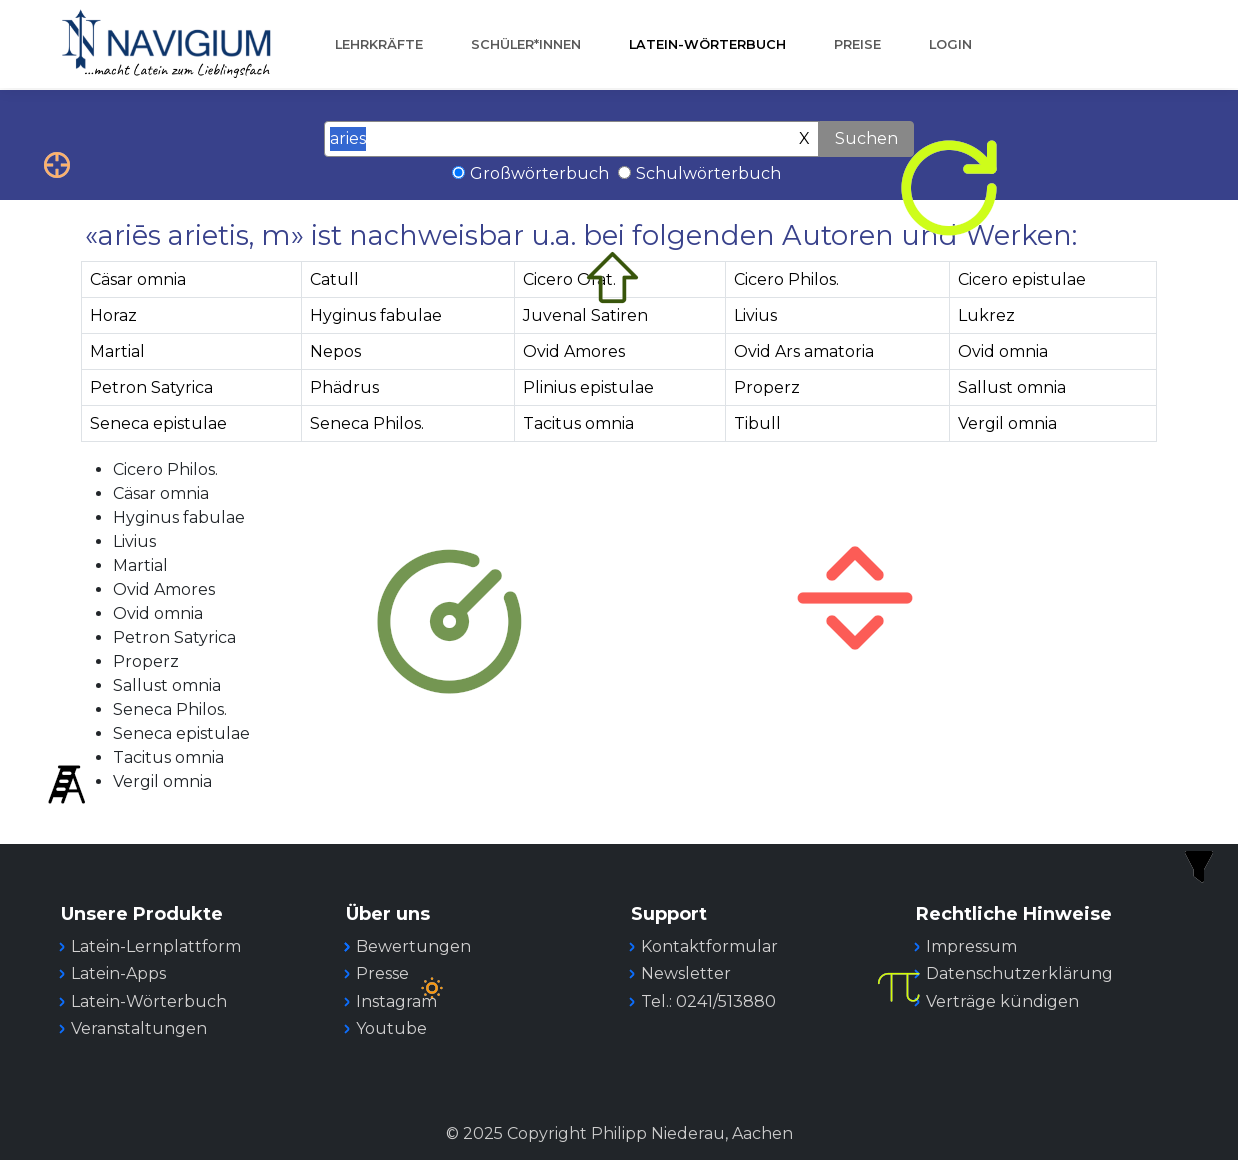  Describe the element at coordinates (57, 165) in the screenshot. I see `set or view target goals` at that location.